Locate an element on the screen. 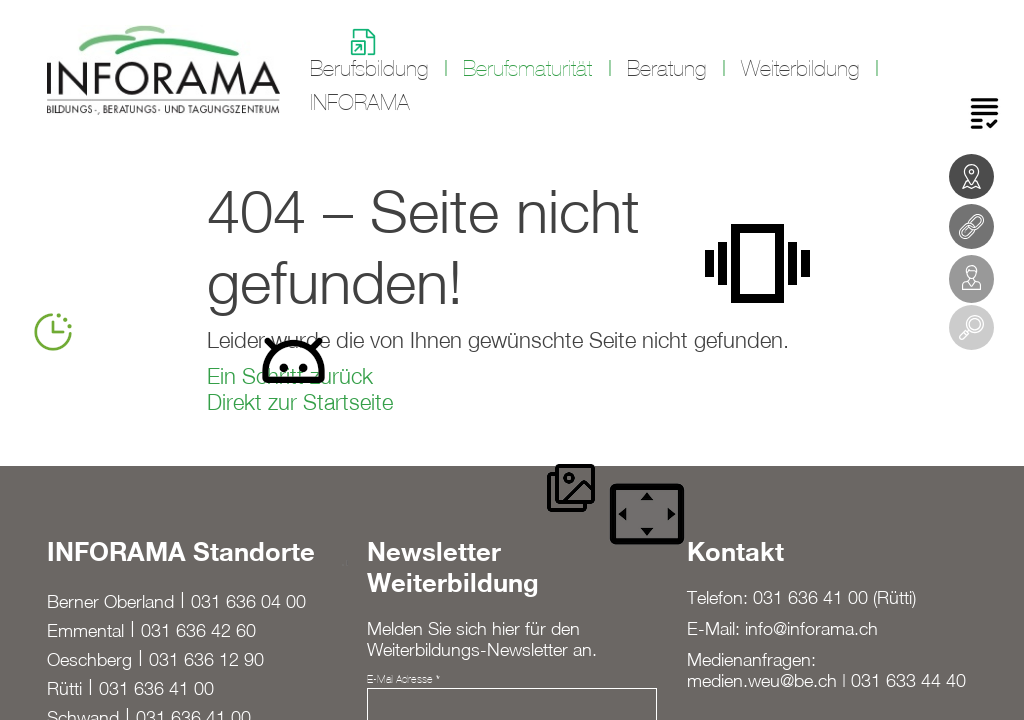 The height and width of the screenshot is (720, 1024). create a symbolic link to this file is located at coordinates (364, 42).